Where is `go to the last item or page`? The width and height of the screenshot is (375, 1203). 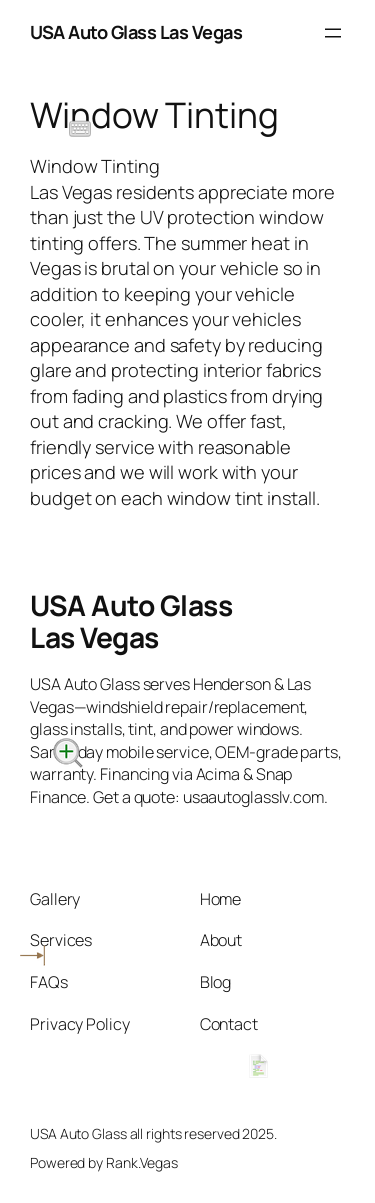 go to the last item or page is located at coordinates (32, 955).